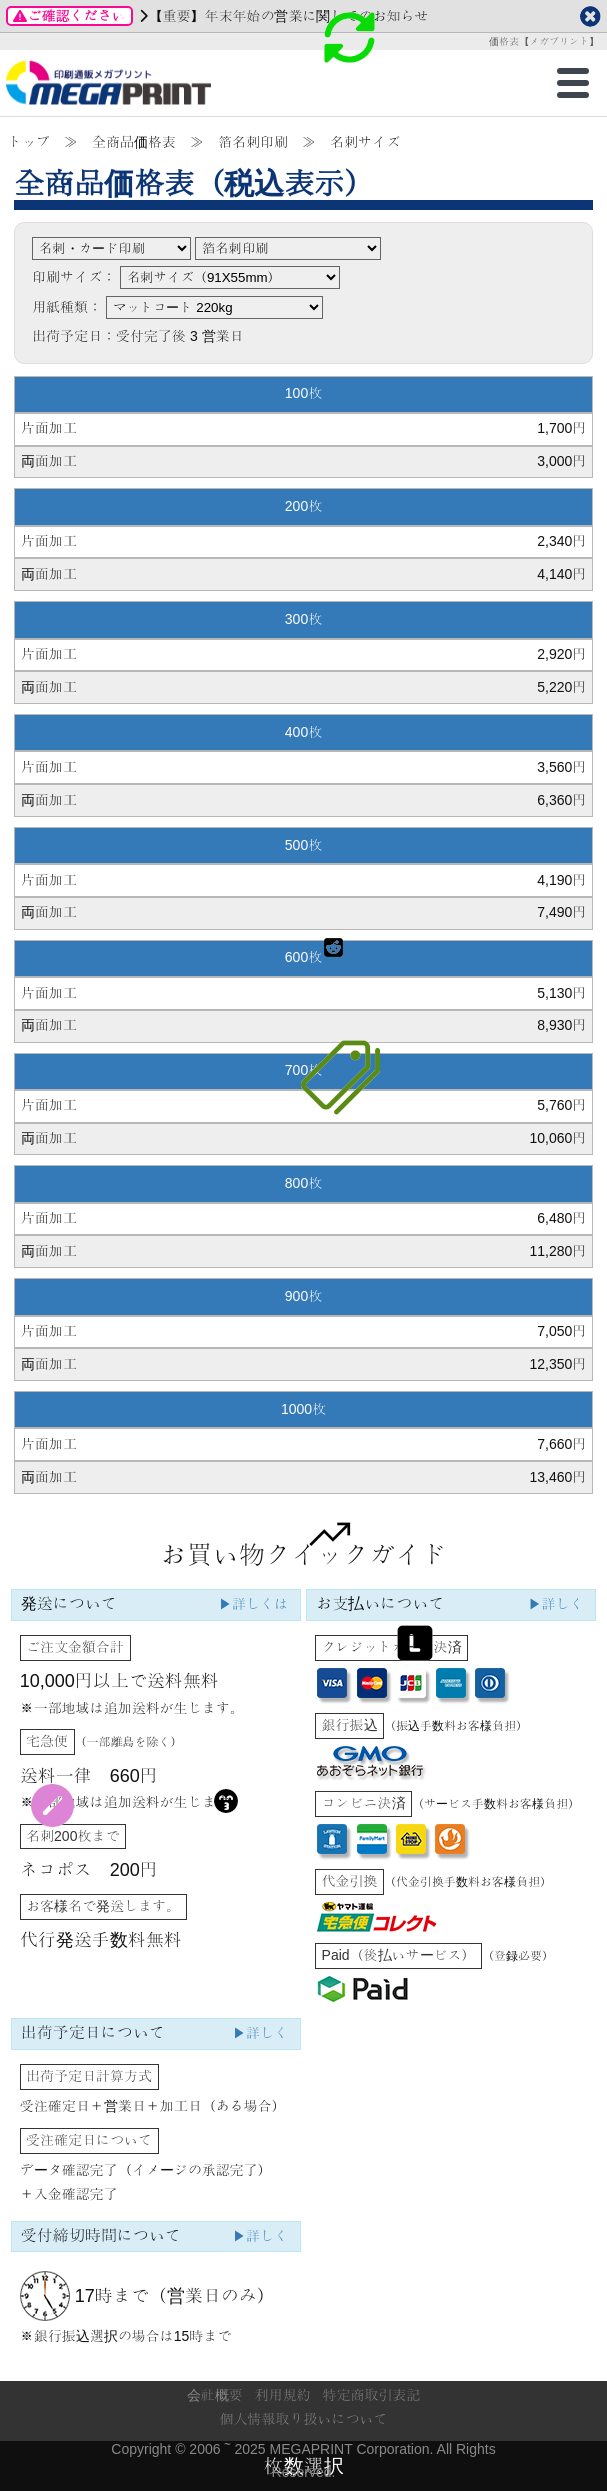 The image size is (607, 2491). Describe the element at coordinates (349, 37) in the screenshot. I see `sync or refresh content` at that location.